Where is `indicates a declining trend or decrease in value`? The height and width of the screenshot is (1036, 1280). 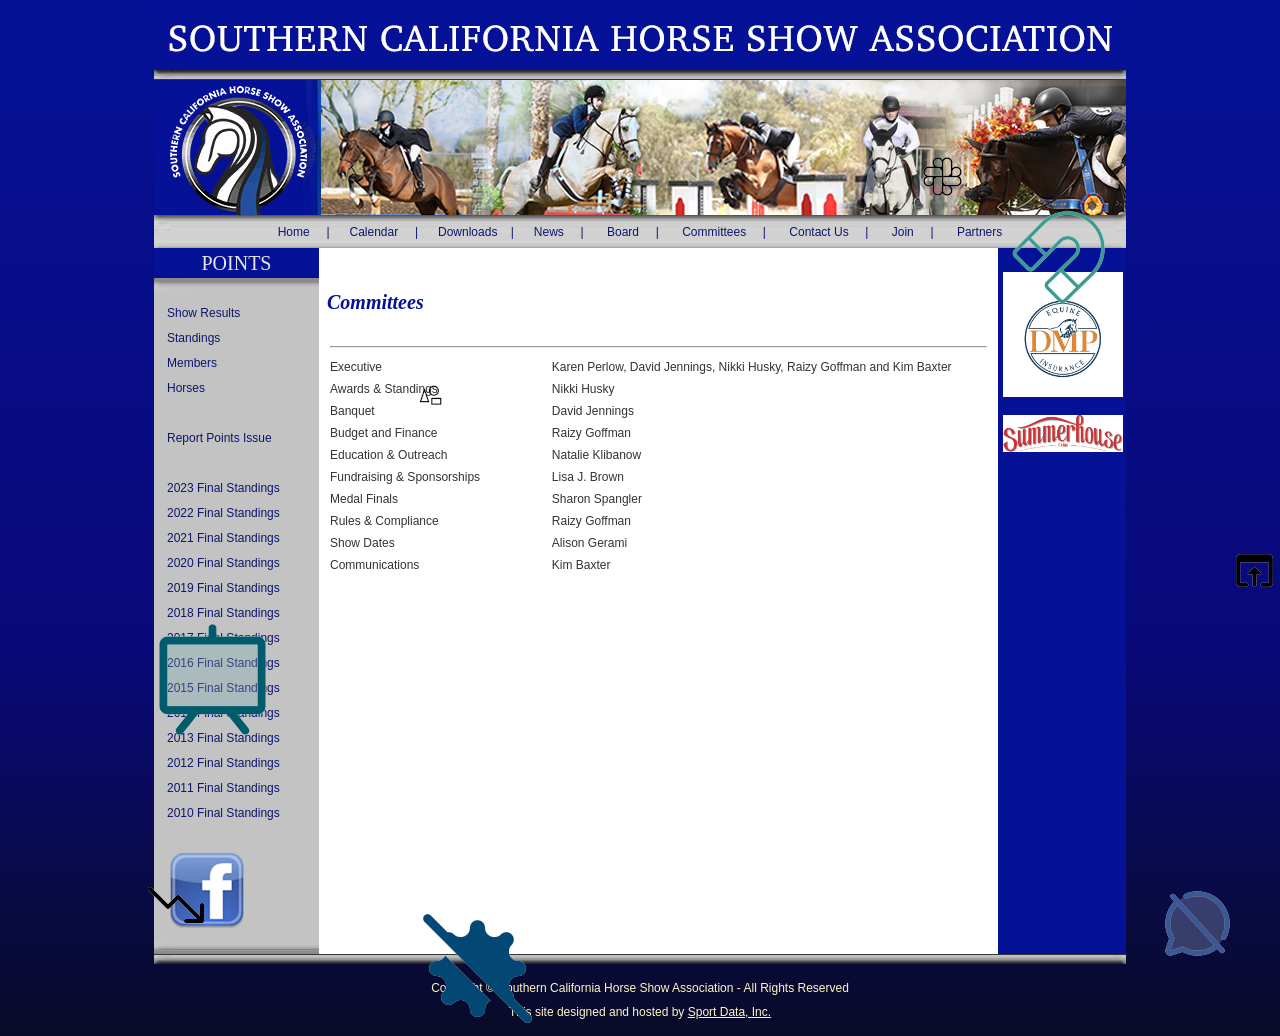 indicates a declining trend or decrease in value is located at coordinates (176, 905).